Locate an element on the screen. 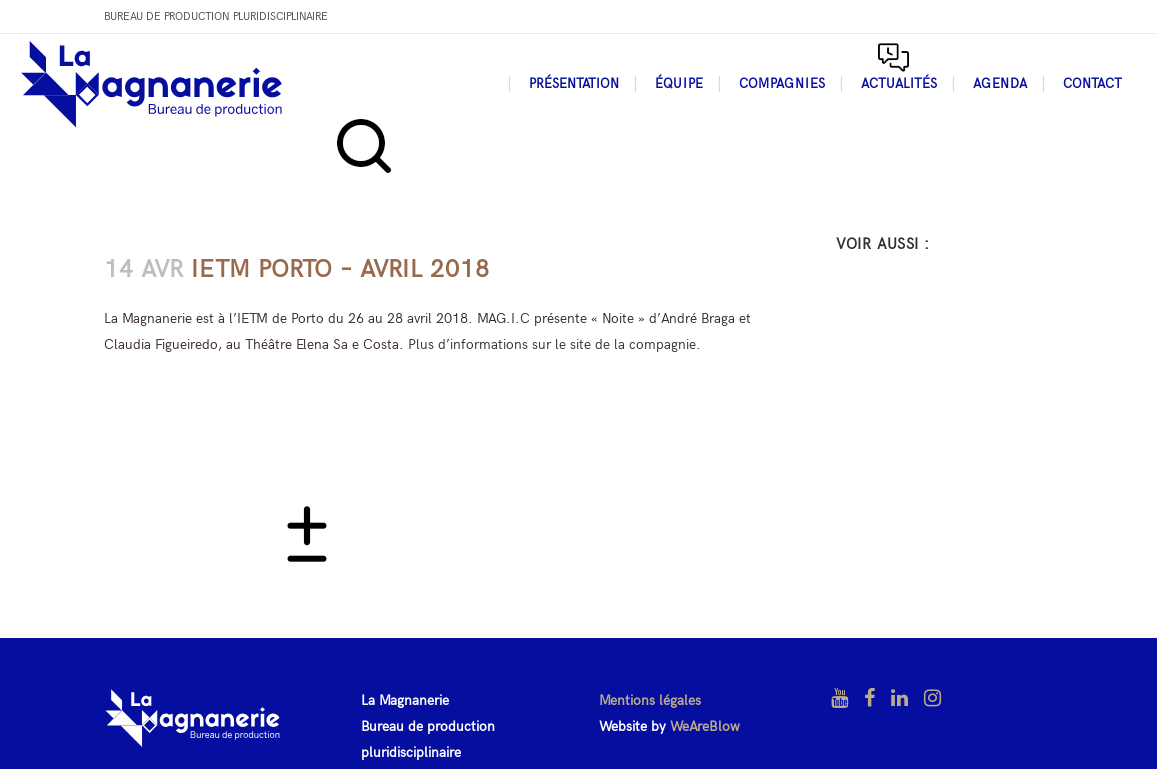 The image size is (1157, 769). view code differences or changes is located at coordinates (307, 535).